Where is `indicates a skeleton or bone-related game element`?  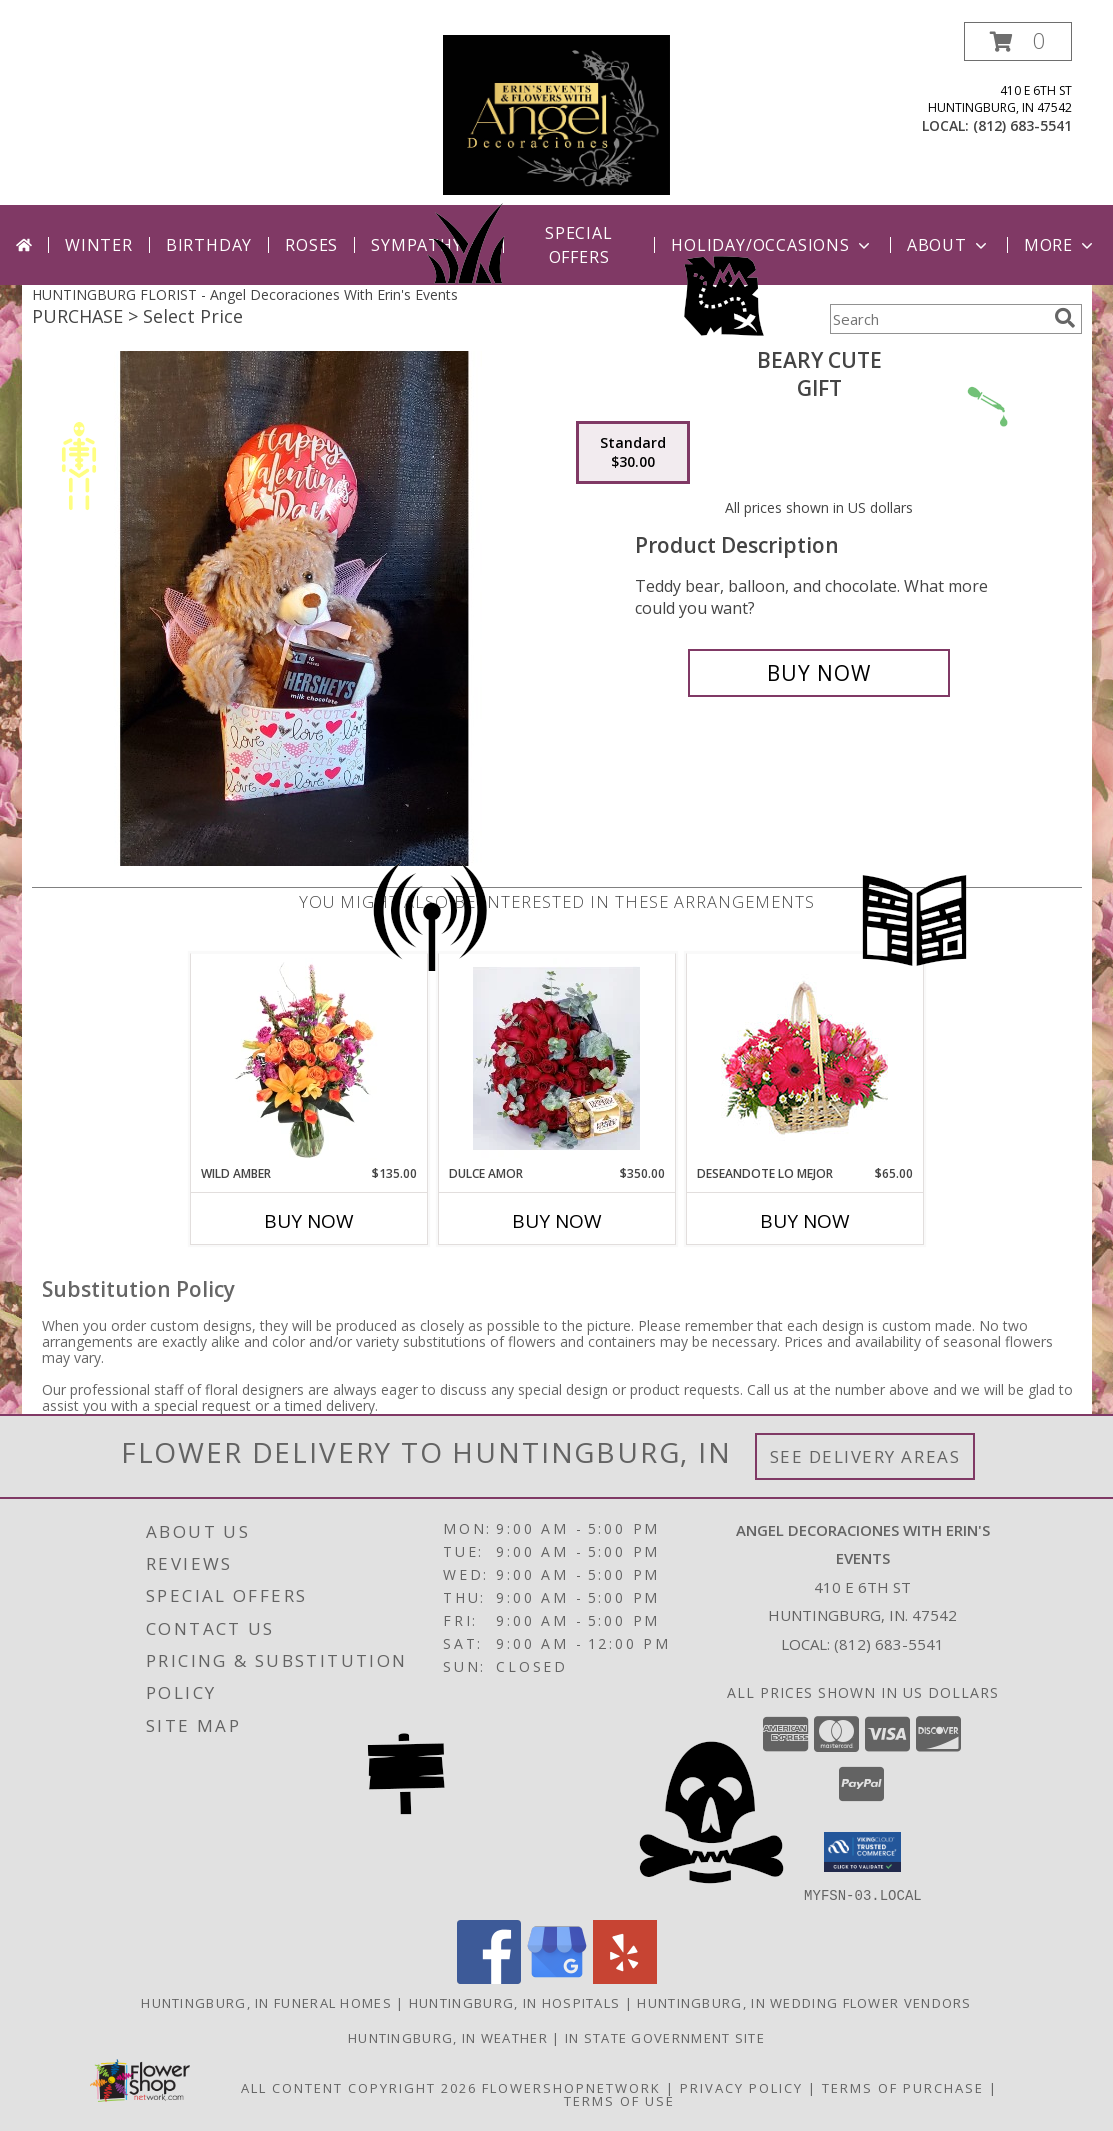
indicates a skeleton or bone-related game element is located at coordinates (79, 466).